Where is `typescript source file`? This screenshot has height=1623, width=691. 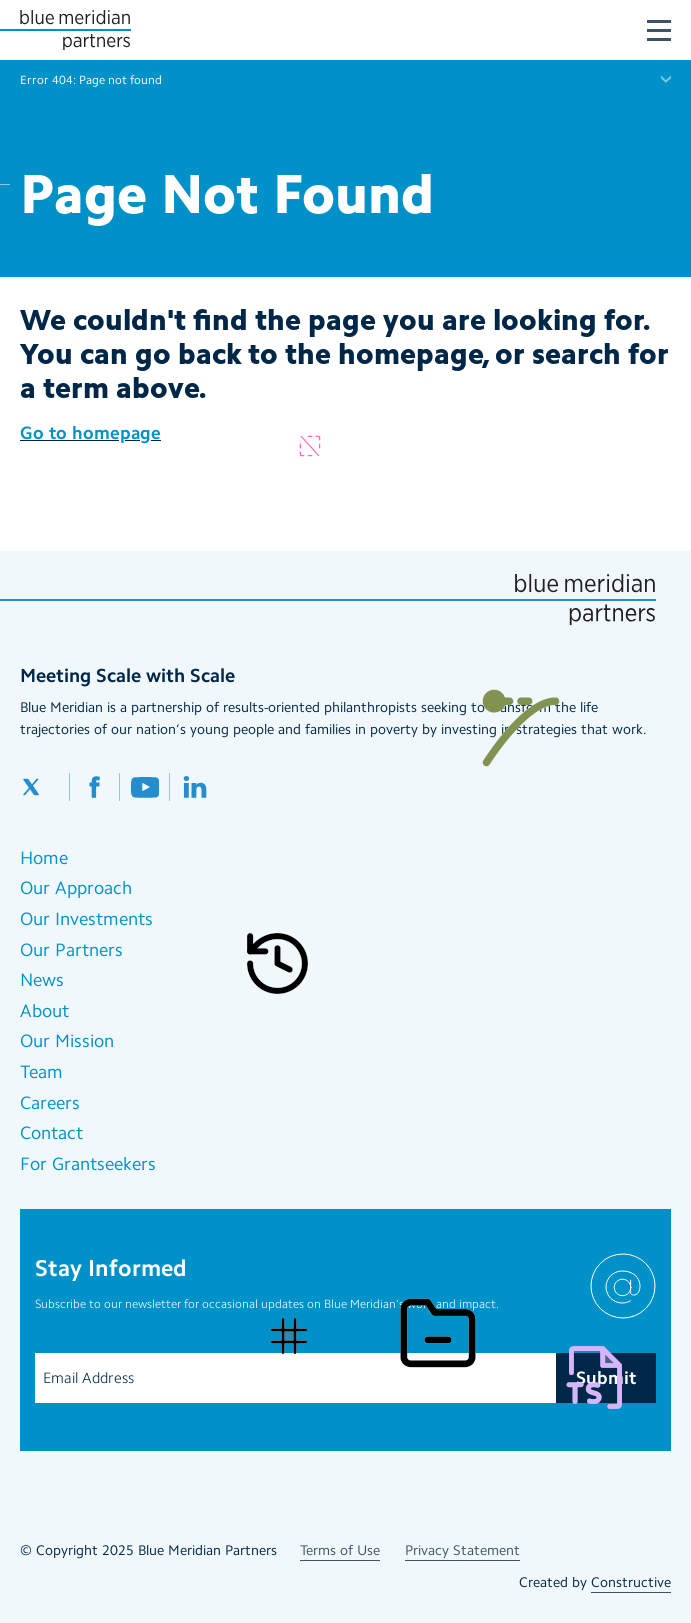
typescript source file is located at coordinates (595, 1377).